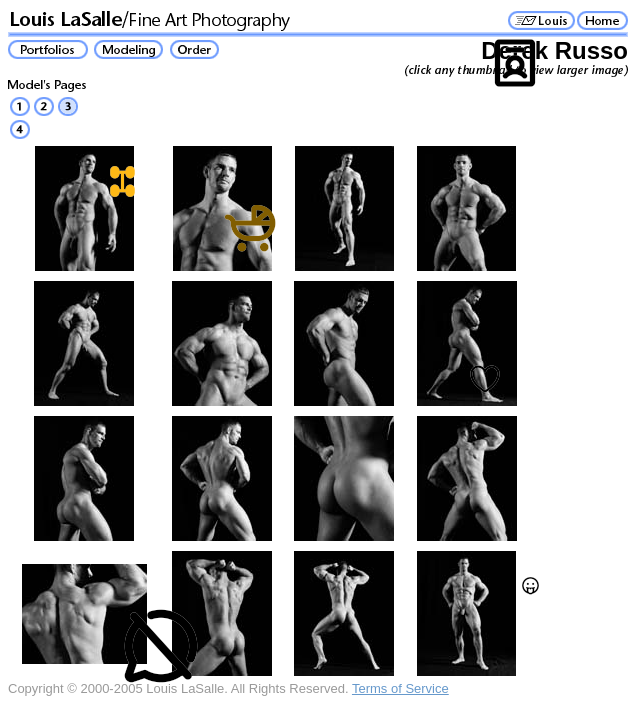 The height and width of the screenshot is (720, 628). I want to click on add item to favorites, so click(485, 379).